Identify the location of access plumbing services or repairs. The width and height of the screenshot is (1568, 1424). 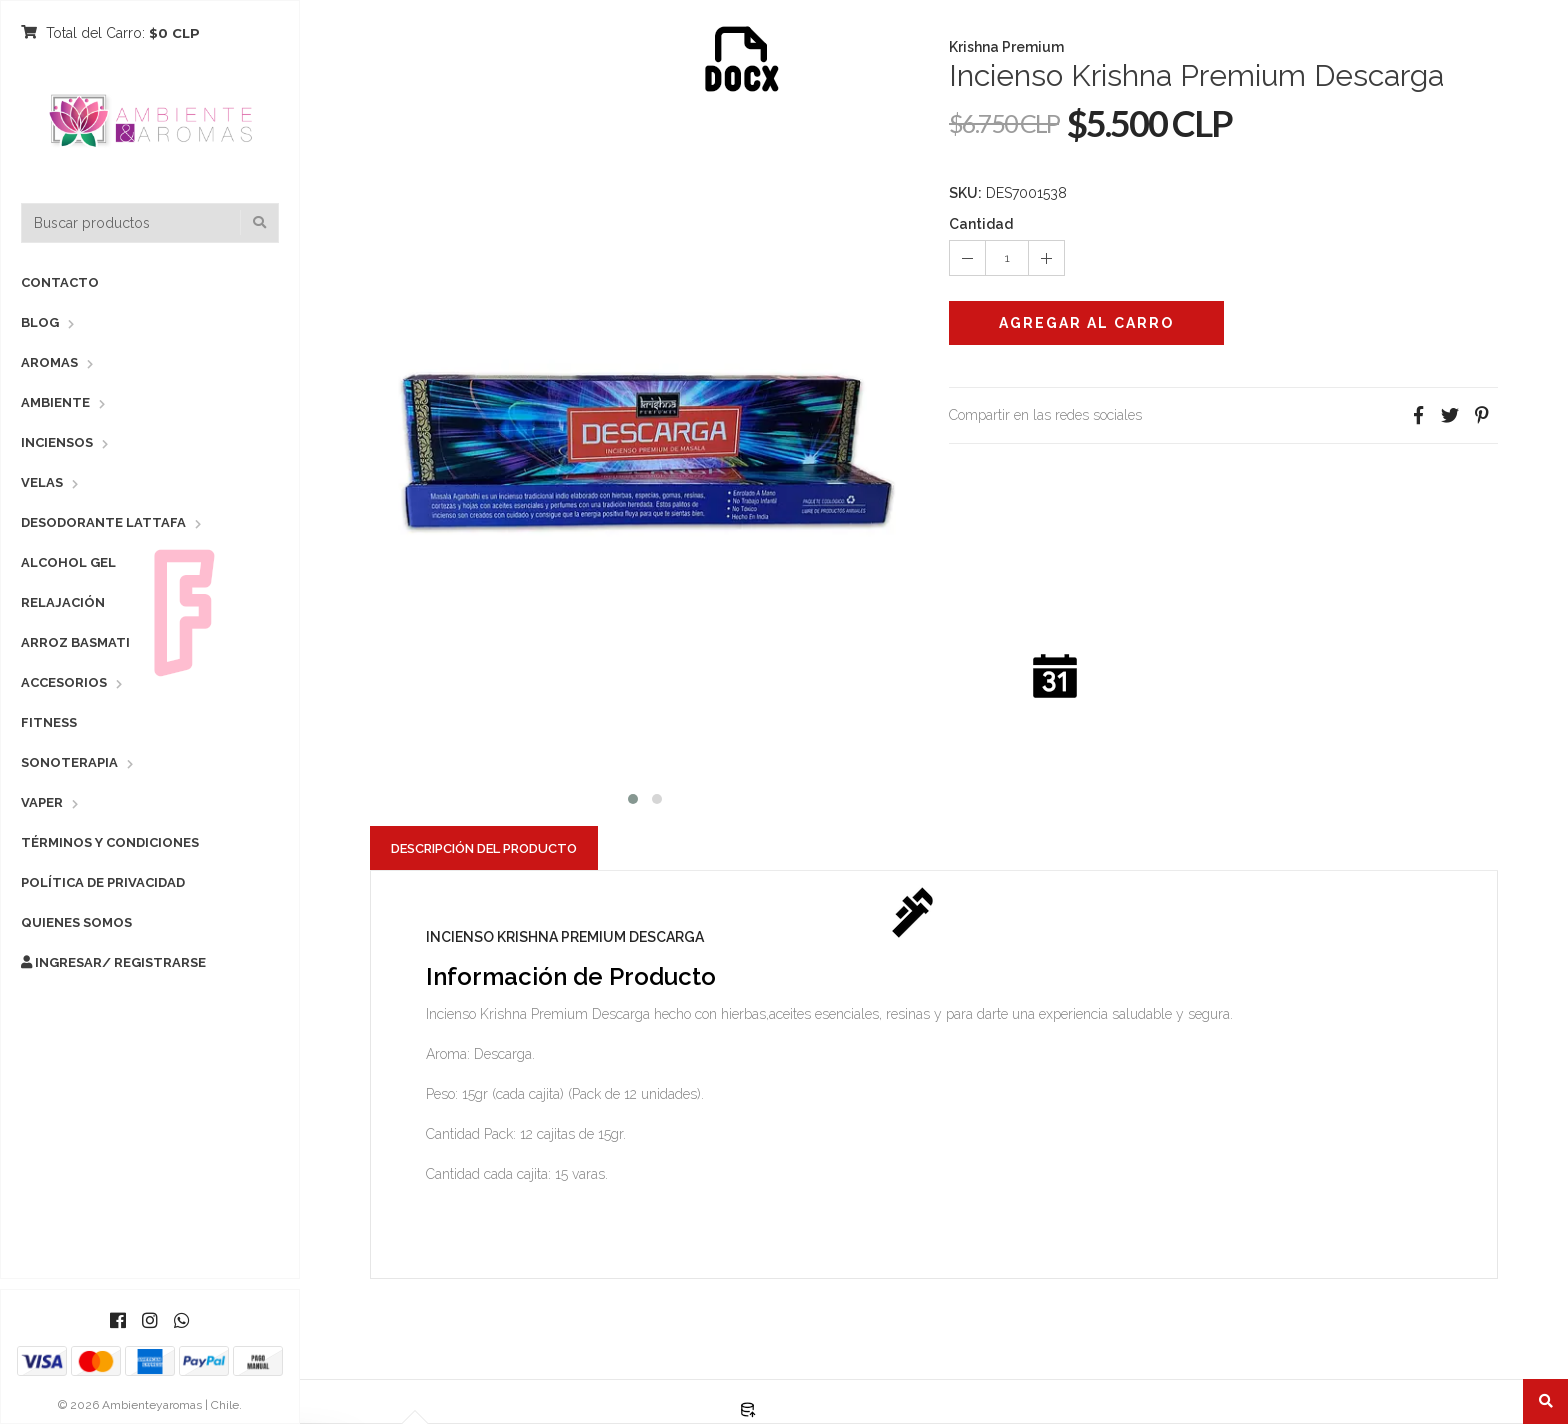
(912, 912).